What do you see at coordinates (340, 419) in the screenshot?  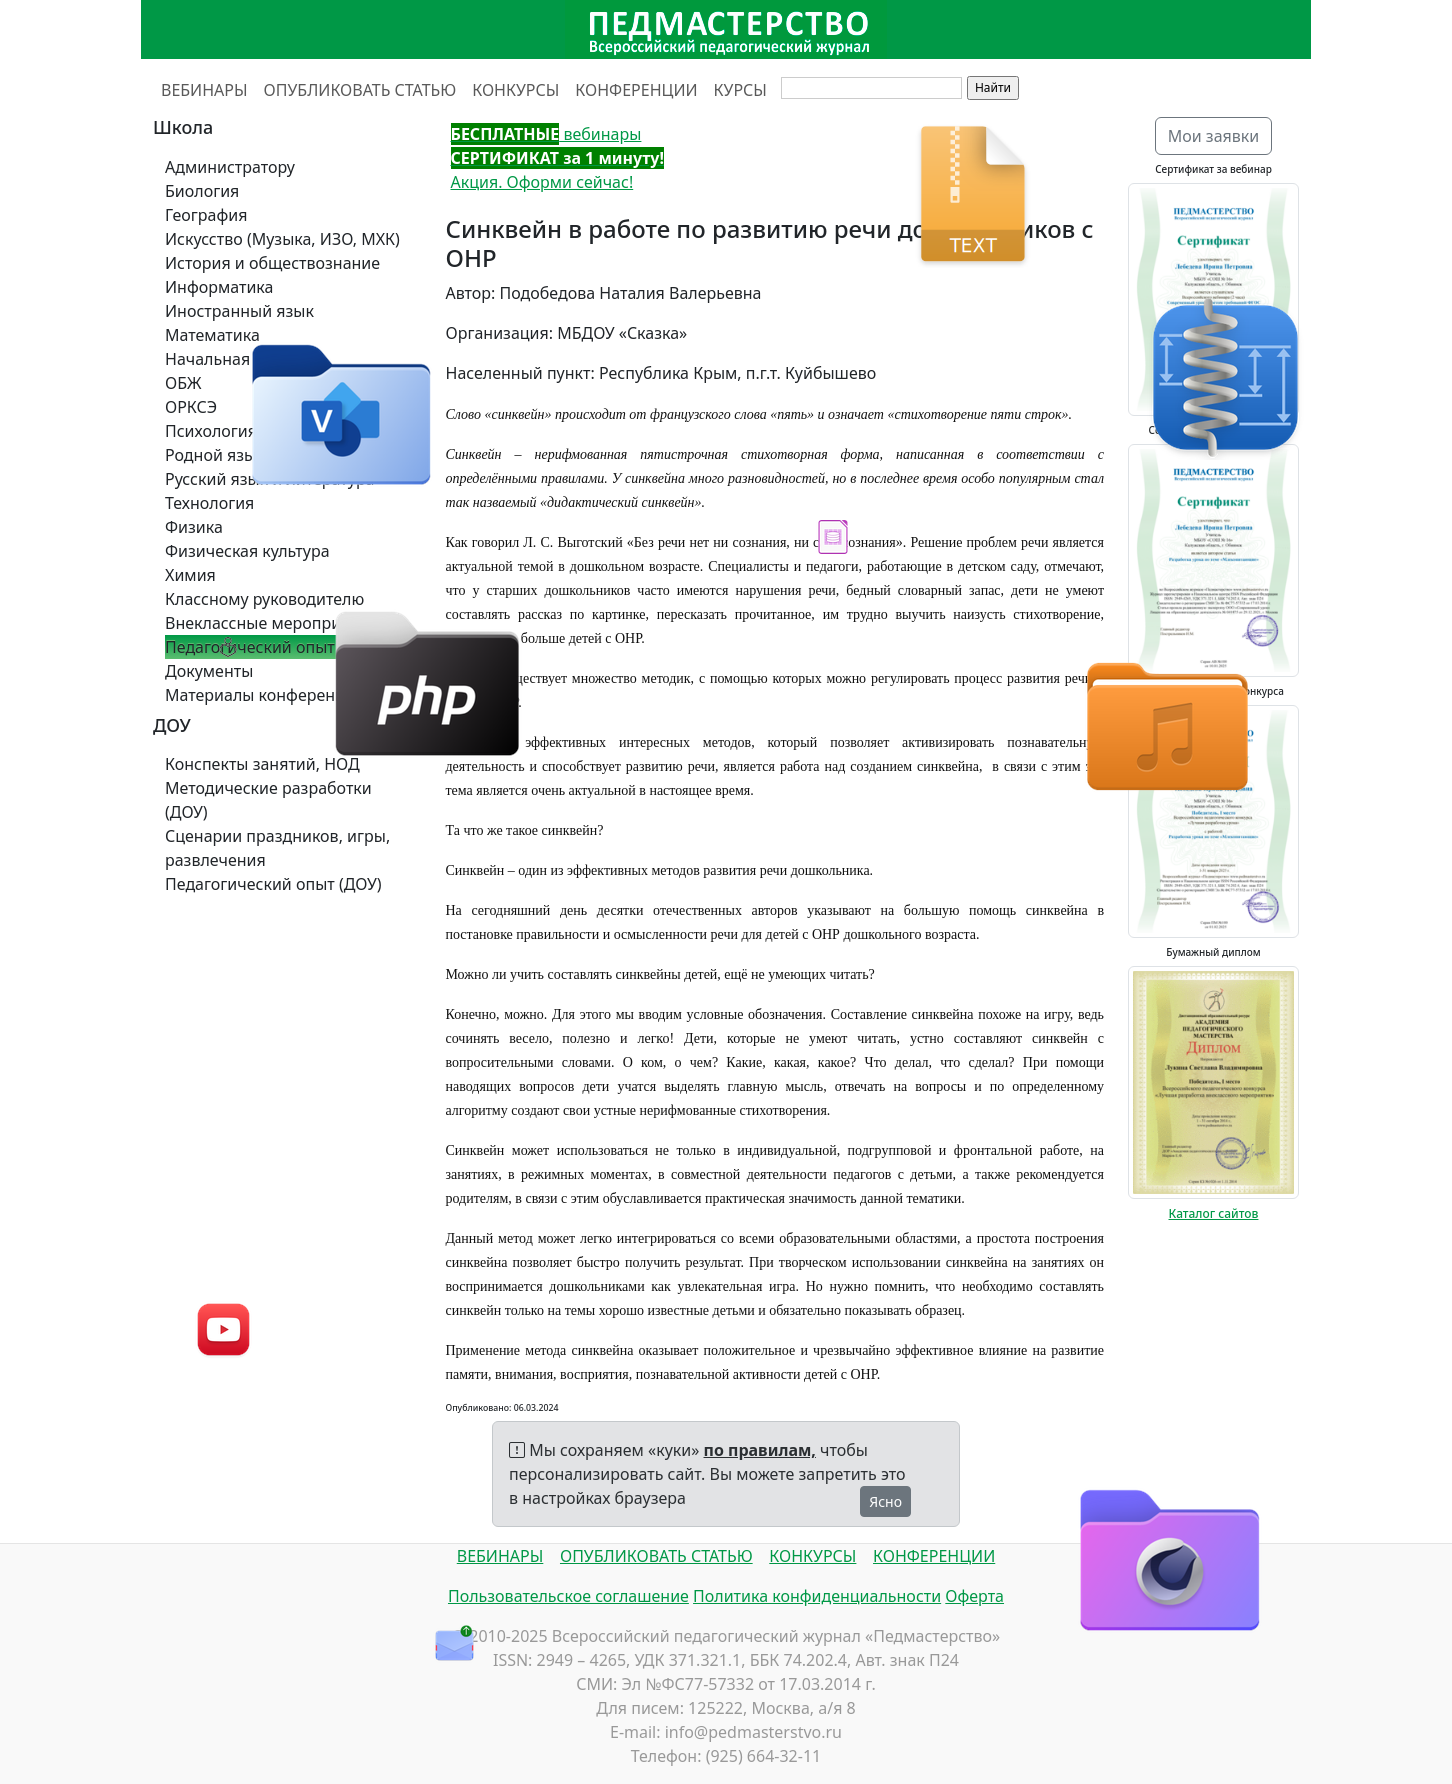 I see `open folder containing microsoft visio files` at bounding box center [340, 419].